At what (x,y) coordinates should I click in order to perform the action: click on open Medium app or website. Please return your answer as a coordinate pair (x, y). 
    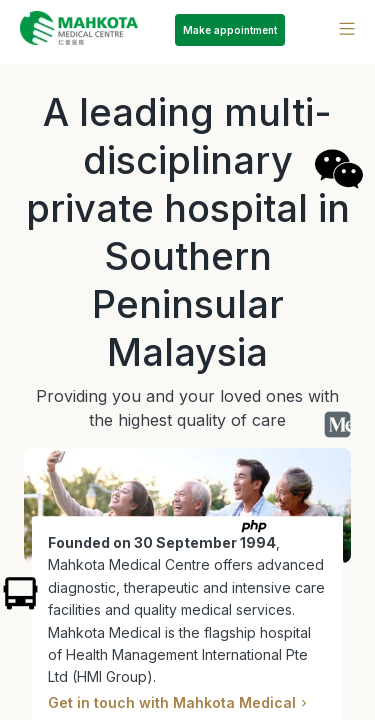
    Looking at the image, I should click on (337, 424).